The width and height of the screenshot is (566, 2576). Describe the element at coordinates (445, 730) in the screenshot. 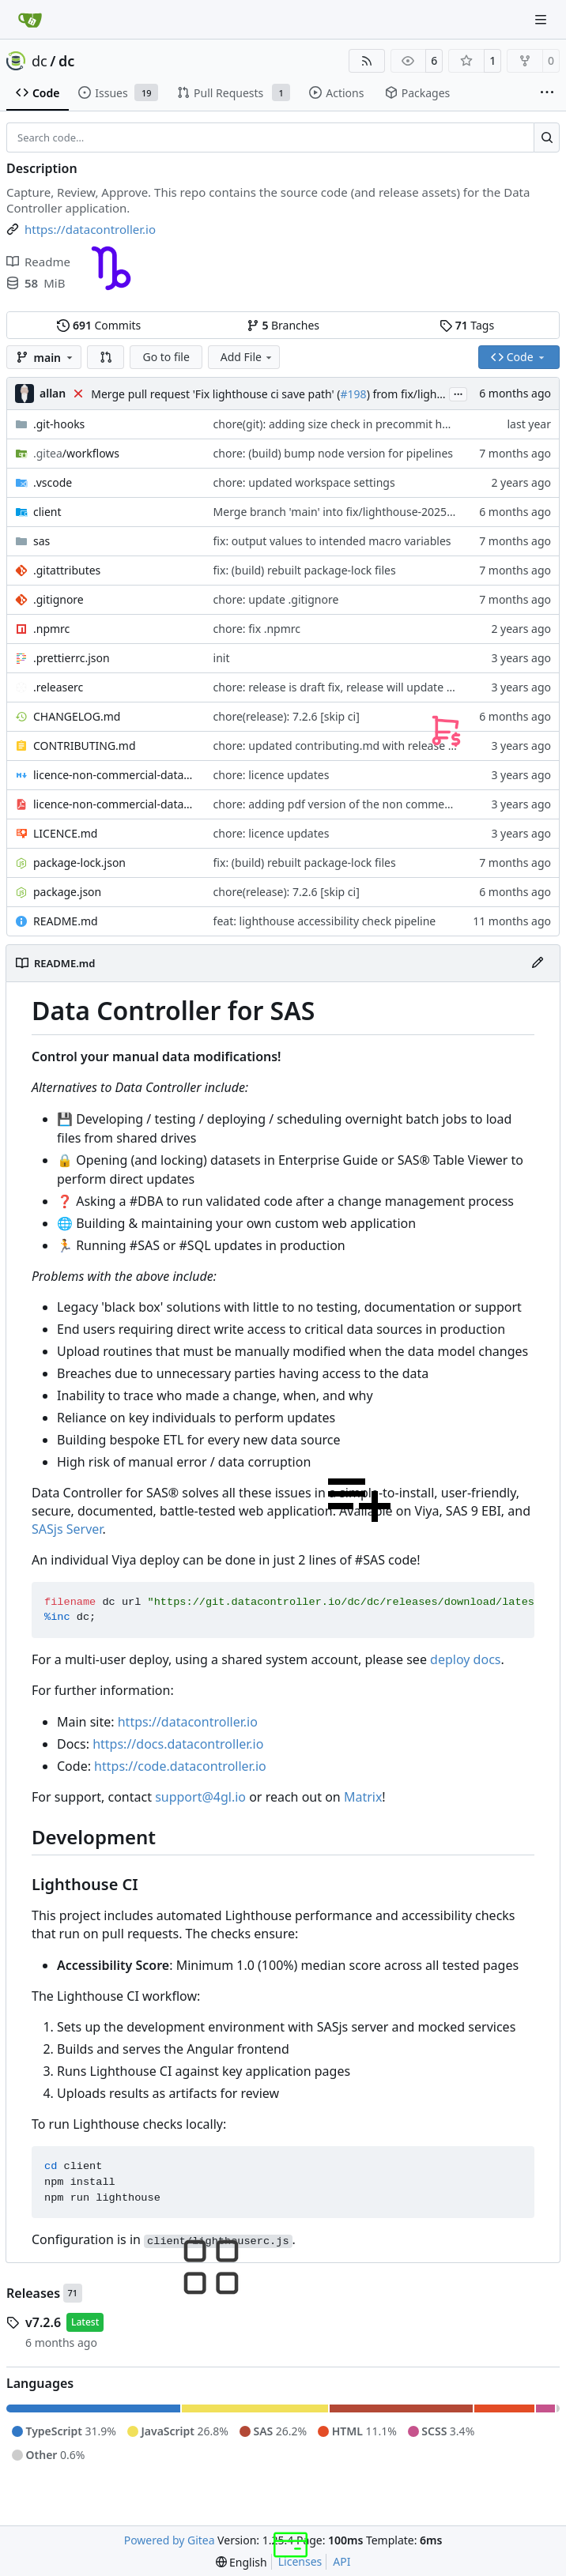

I see `view cart total or pricing` at that location.